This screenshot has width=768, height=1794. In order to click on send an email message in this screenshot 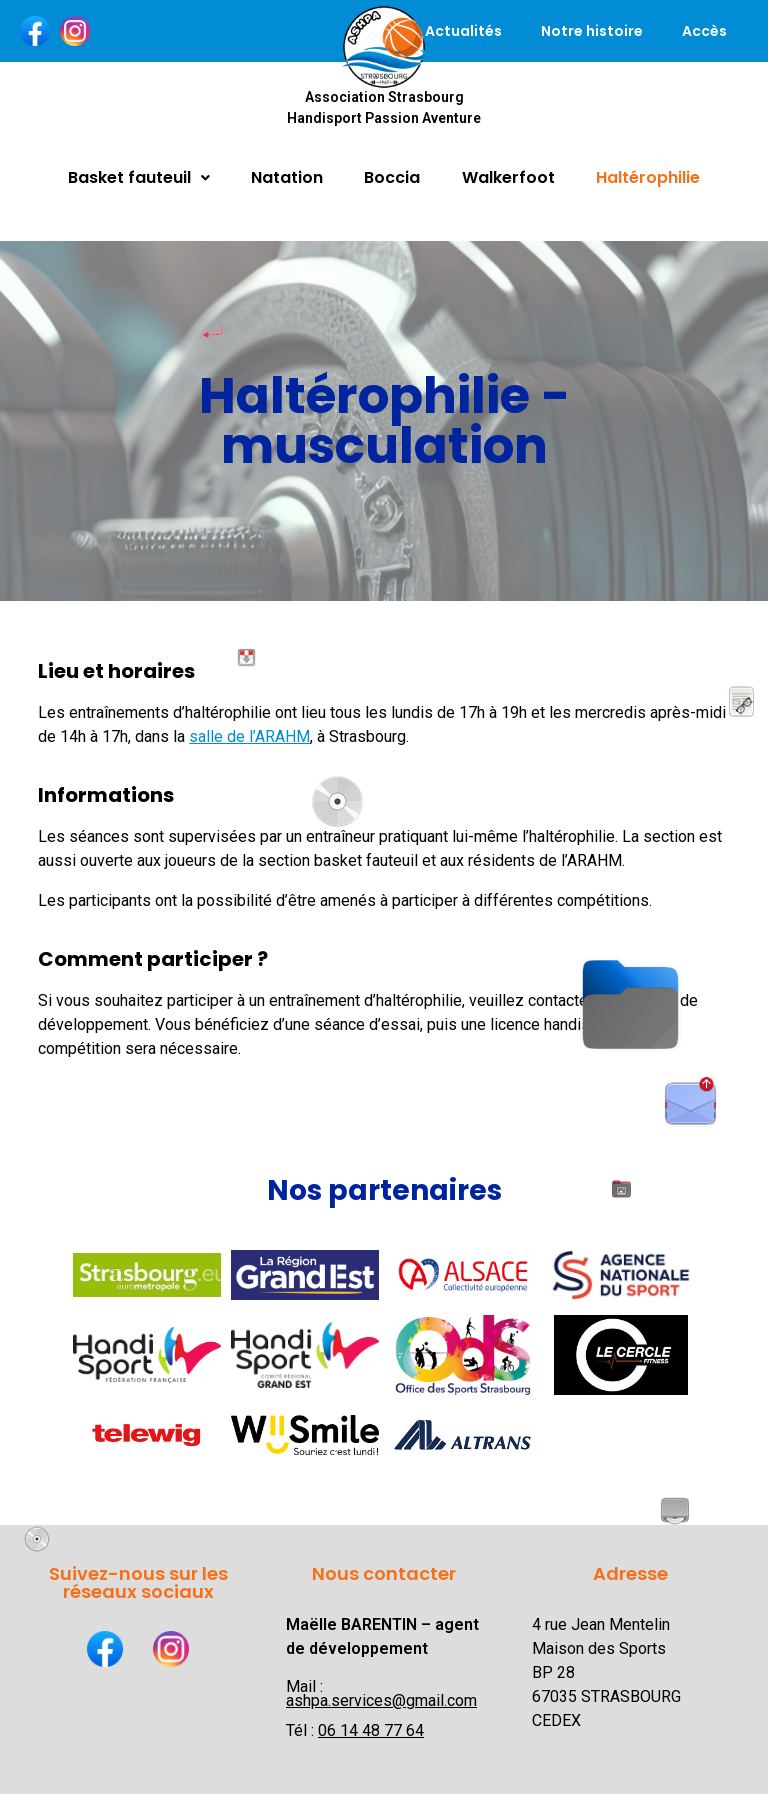, I will do `click(690, 1103)`.